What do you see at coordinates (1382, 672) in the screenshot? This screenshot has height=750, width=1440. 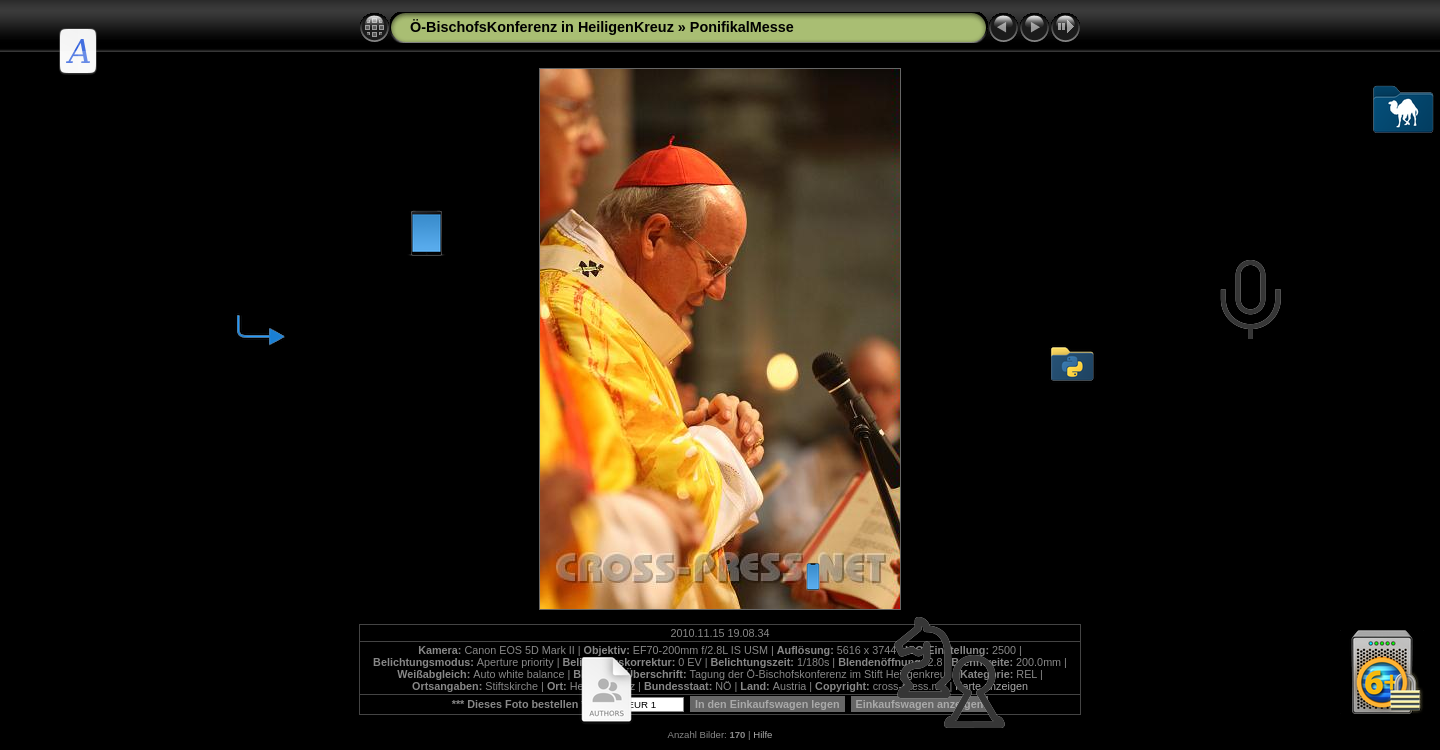 I see `locked RAID 6+ storage volume` at bounding box center [1382, 672].